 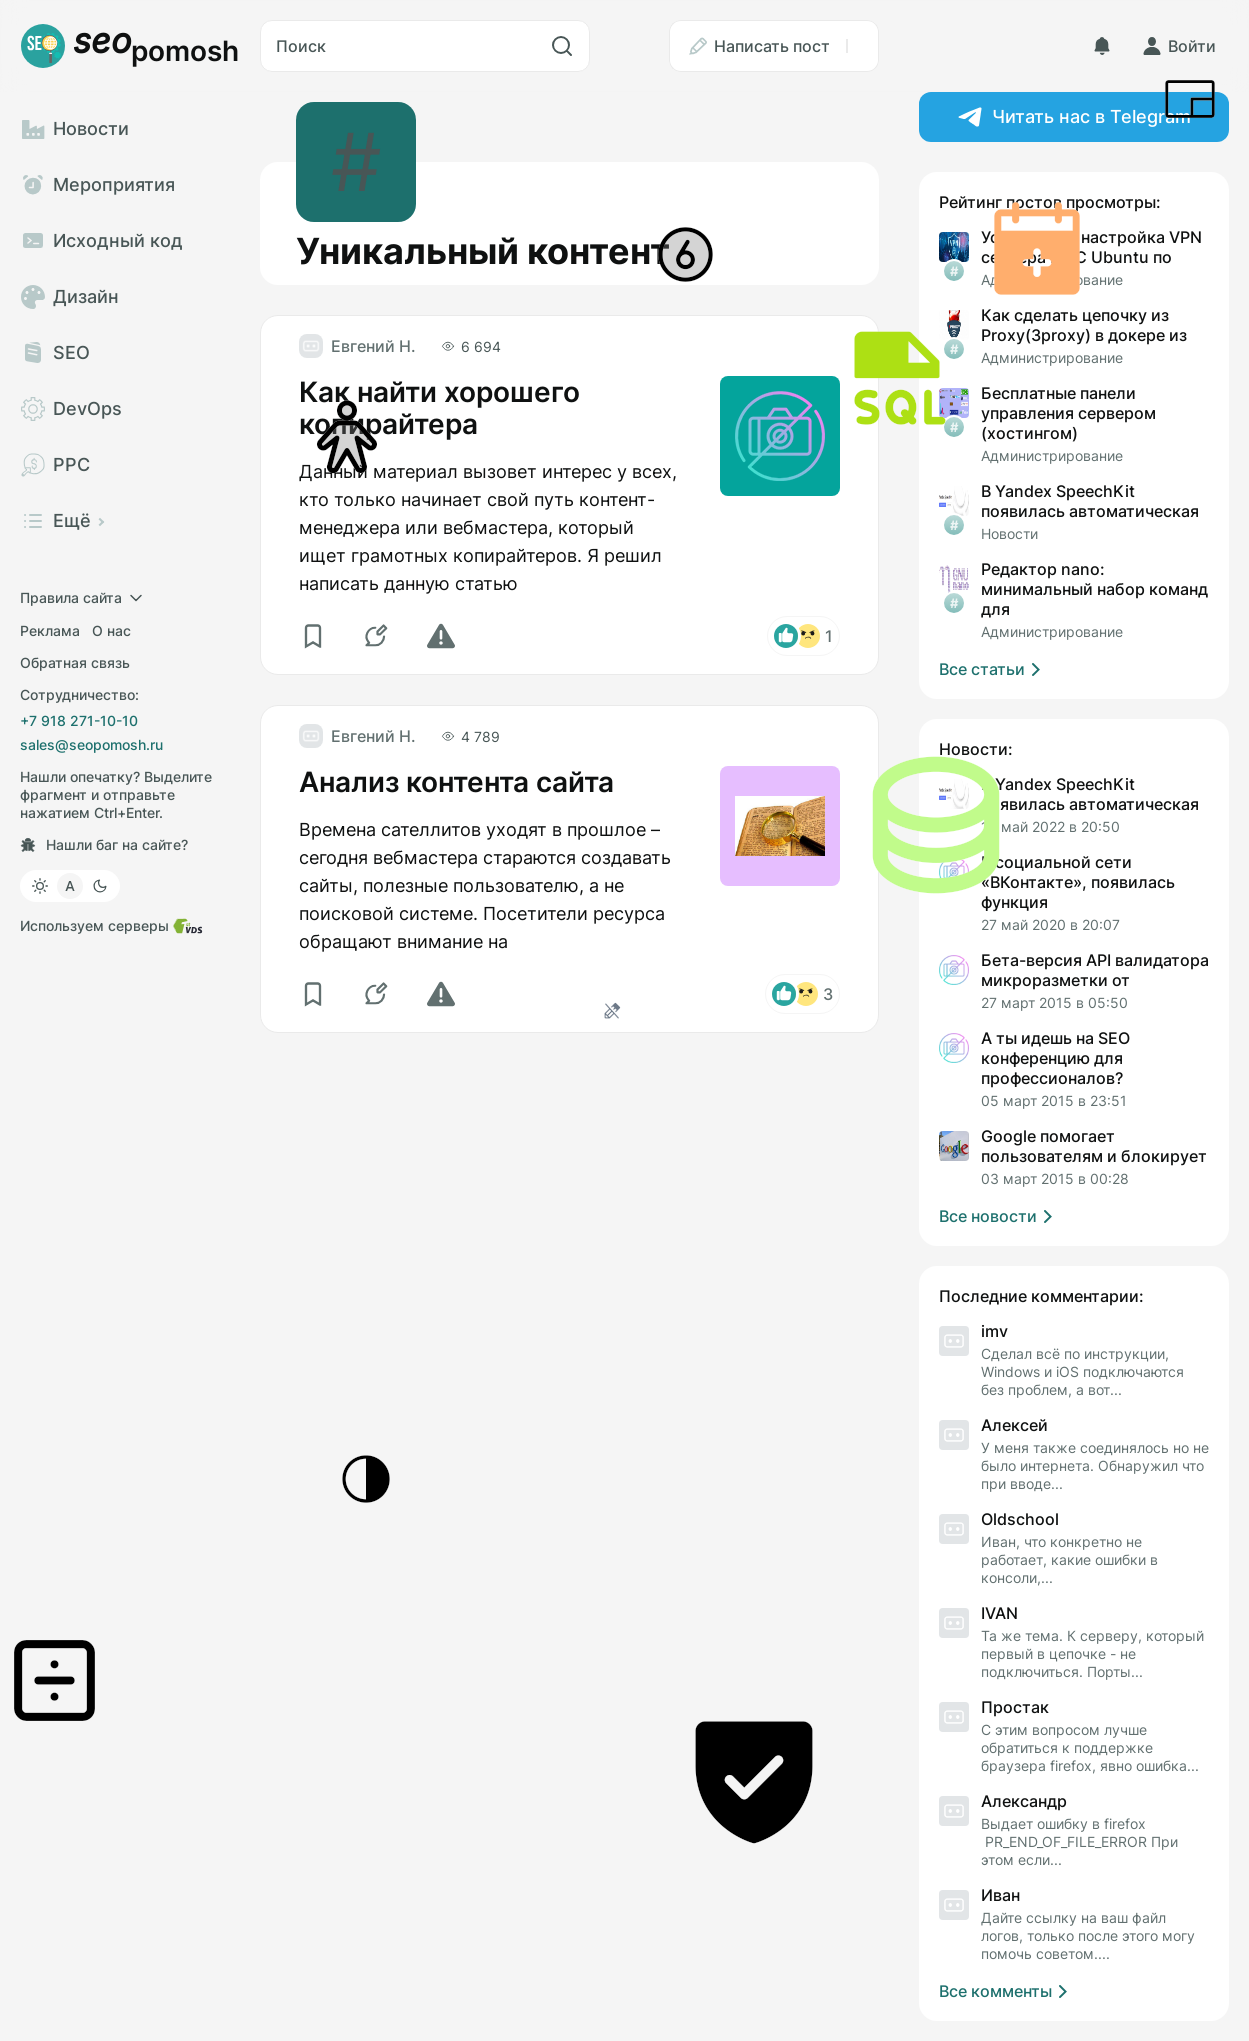 I want to click on add a new event to your calendar, so click(x=1037, y=252).